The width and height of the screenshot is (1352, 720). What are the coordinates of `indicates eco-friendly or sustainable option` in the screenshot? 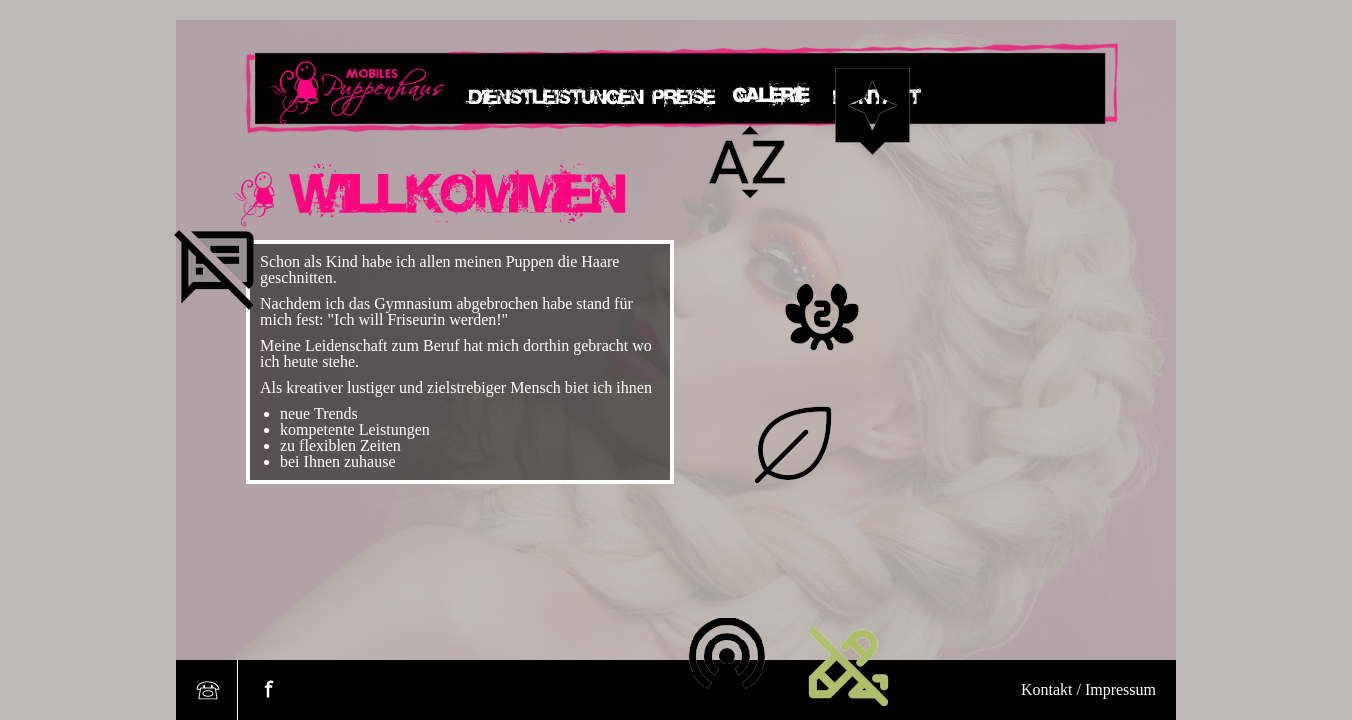 It's located at (793, 445).